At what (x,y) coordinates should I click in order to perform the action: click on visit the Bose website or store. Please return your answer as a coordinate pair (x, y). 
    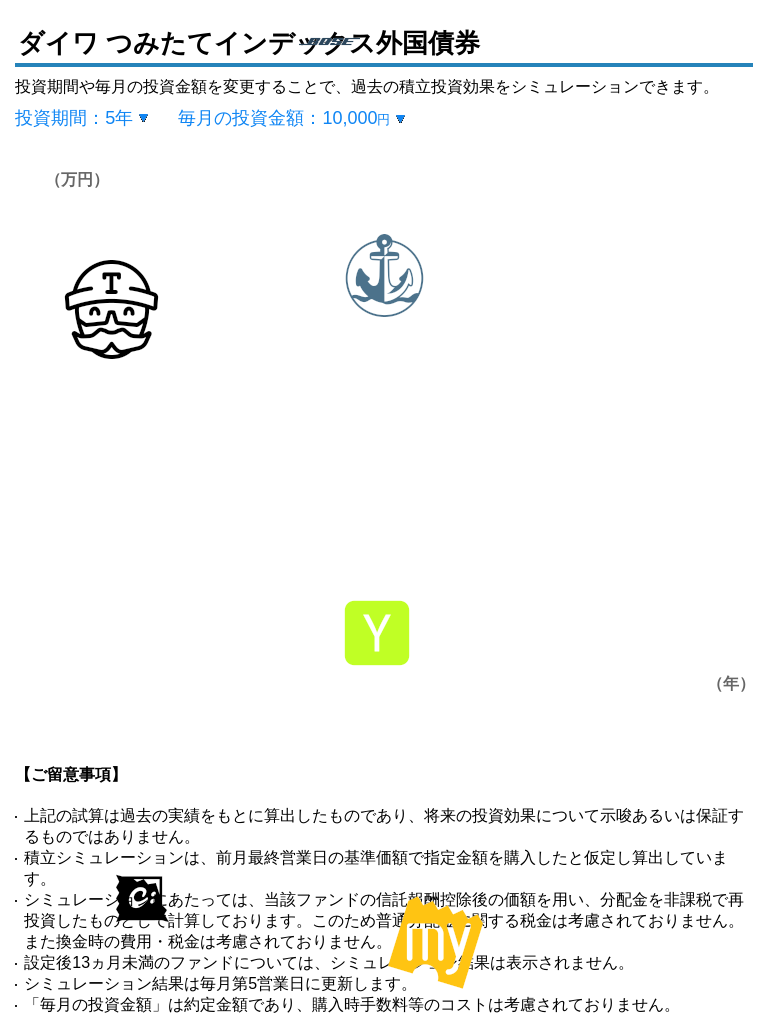
    Looking at the image, I should click on (329, 41).